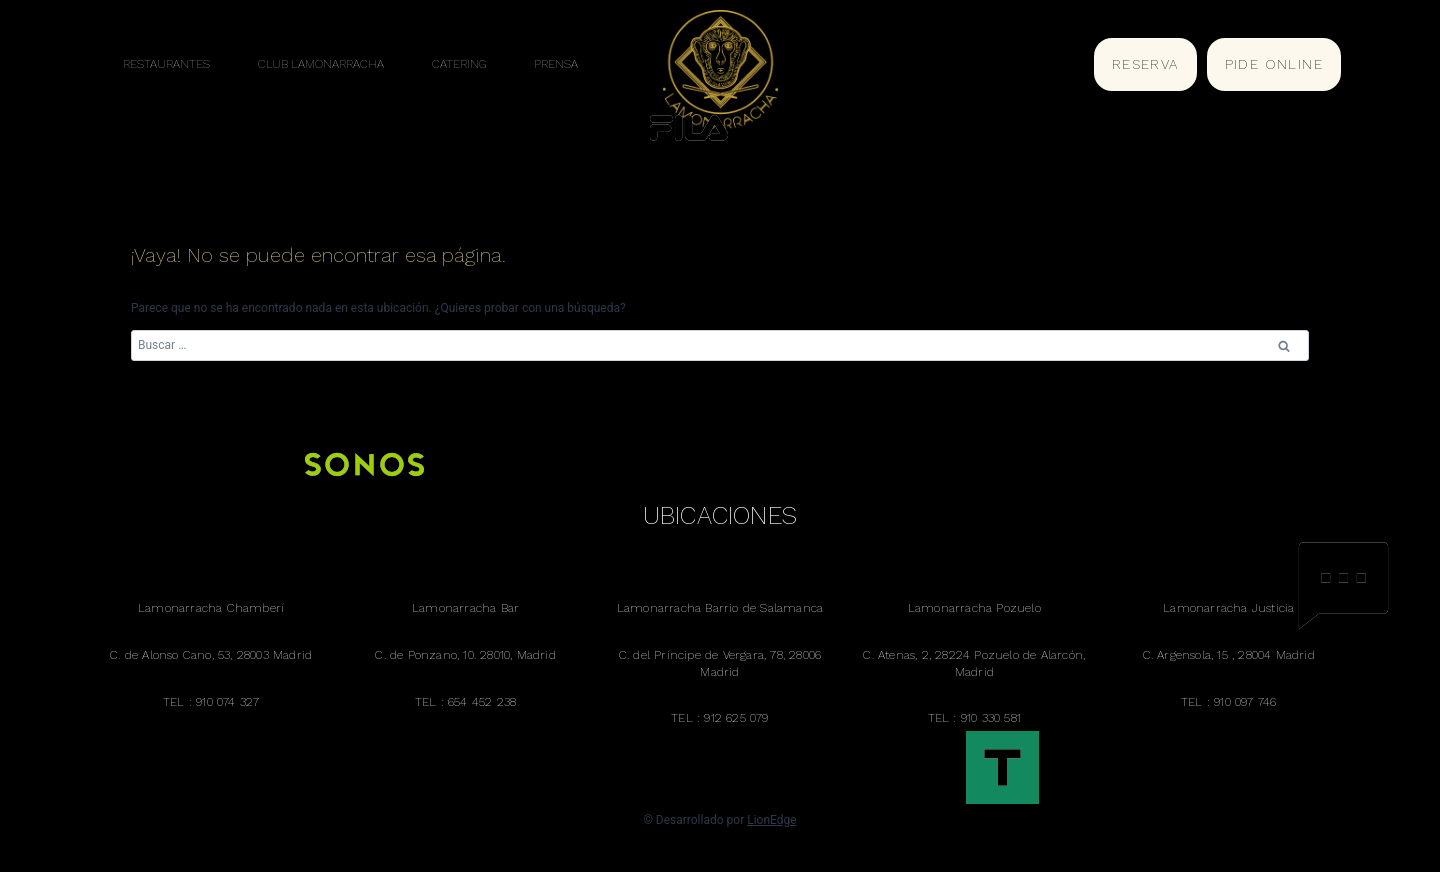 Image resolution: width=1440 pixels, height=872 pixels. Describe the element at coordinates (1002, 767) in the screenshot. I see `open telegraph publishing platform` at that location.